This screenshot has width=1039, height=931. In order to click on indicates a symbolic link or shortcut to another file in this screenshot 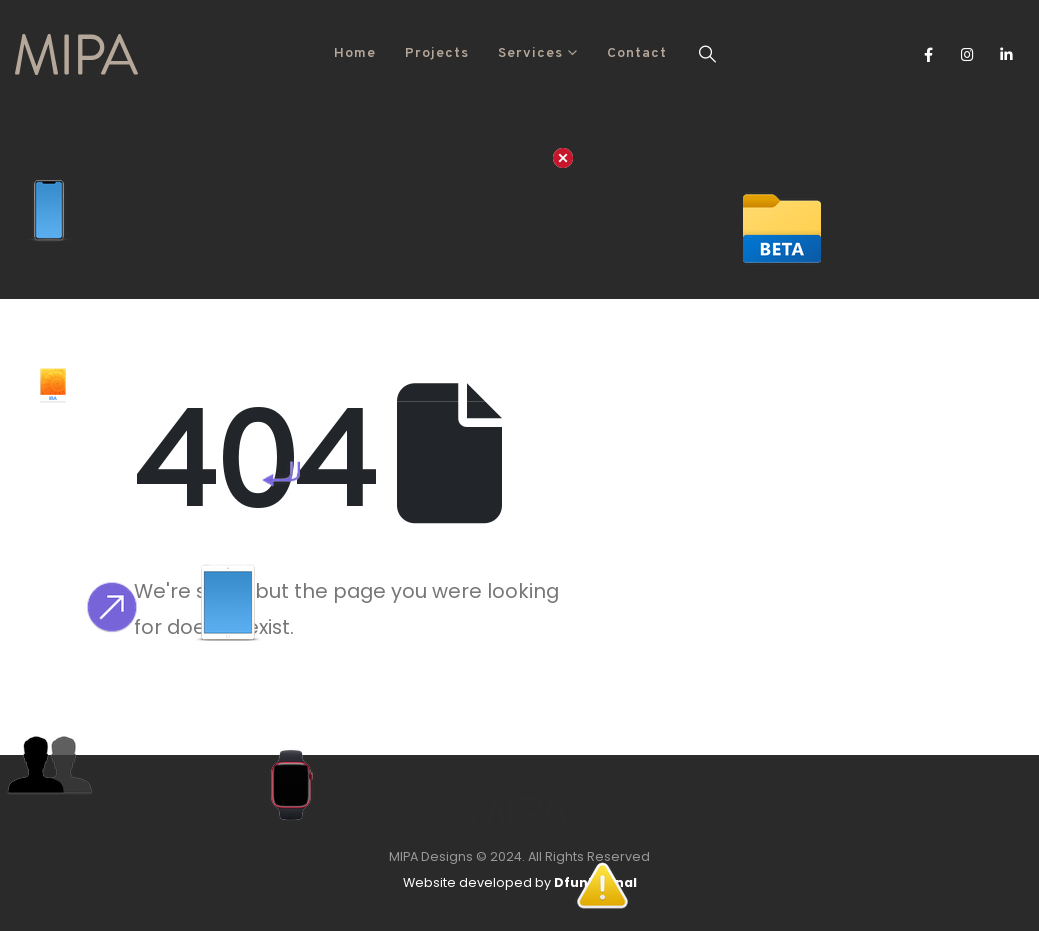, I will do `click(112, 607)`.